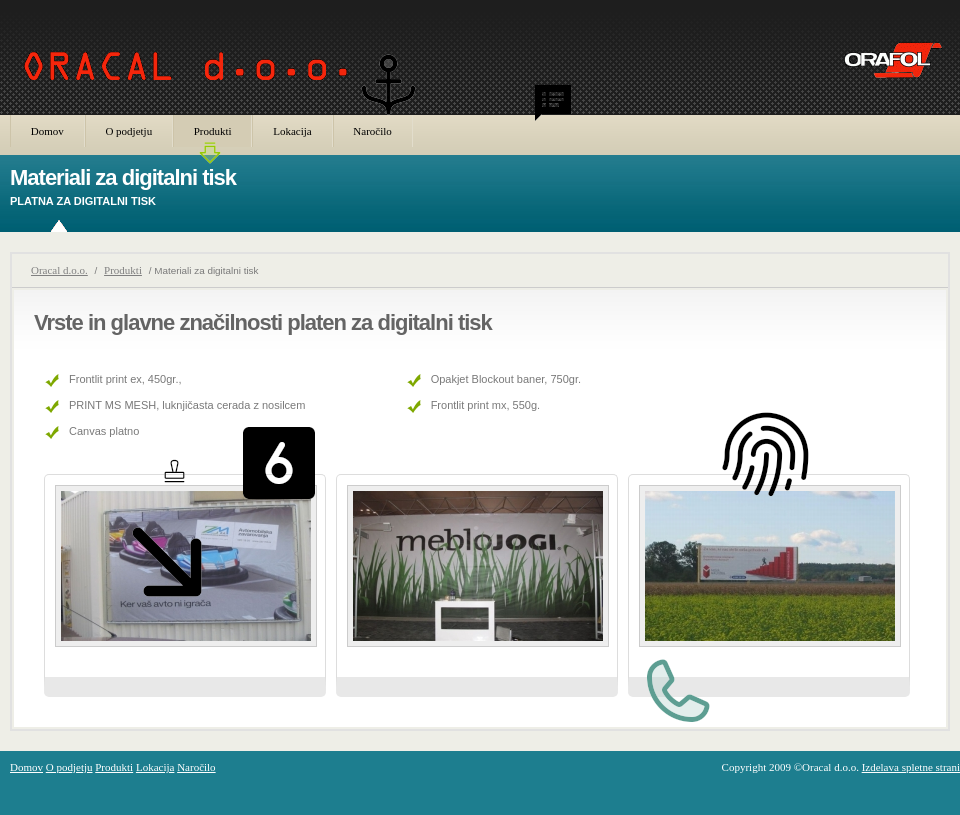 The height and width of the screenshot is (815, 960). What do you see at coordinates (677, 692) in the screenshot?
I see `tap to make a phone call` at bounding box center [677, 692].